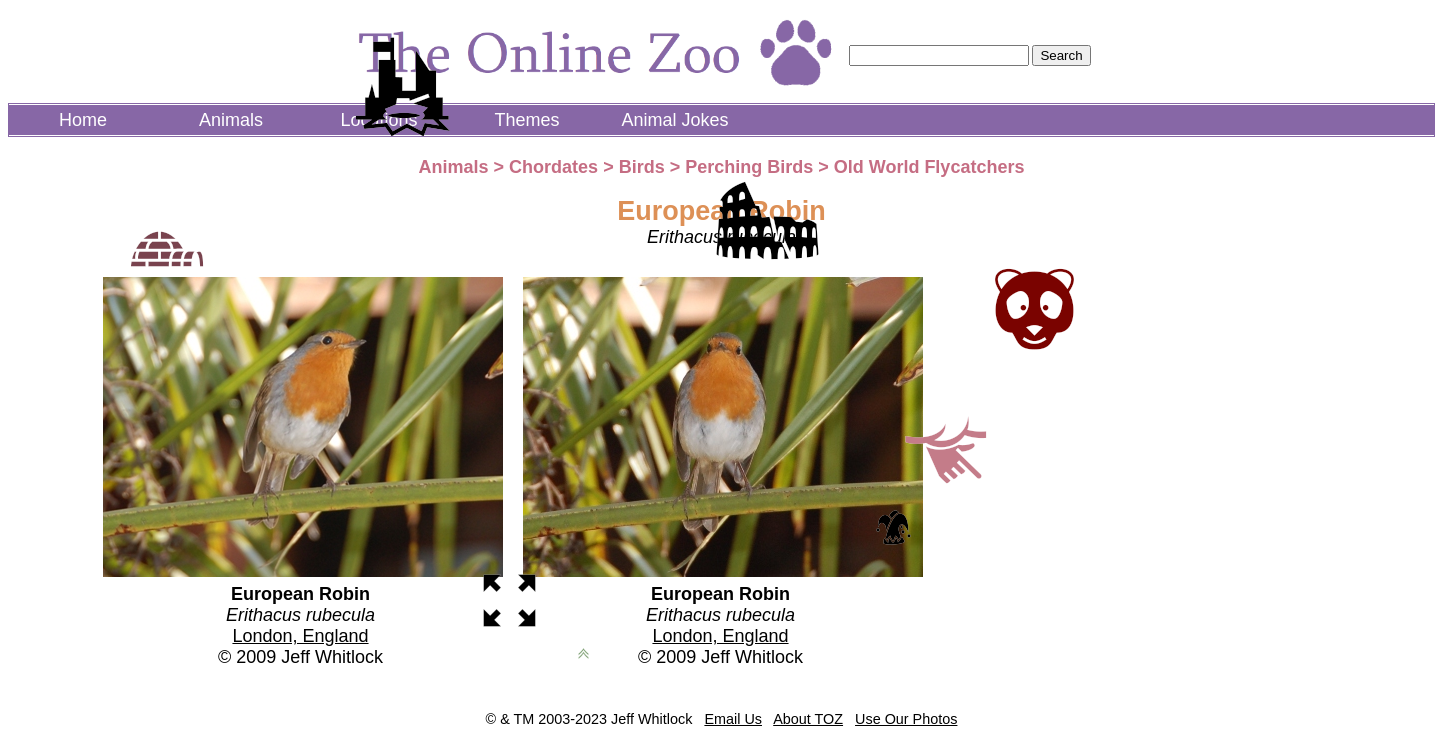 This screenshot has height=750, width=1443. Describe the element at coordinates (767, 220) in the screenshot. I see `view historical landmarks or monuments` at that location.